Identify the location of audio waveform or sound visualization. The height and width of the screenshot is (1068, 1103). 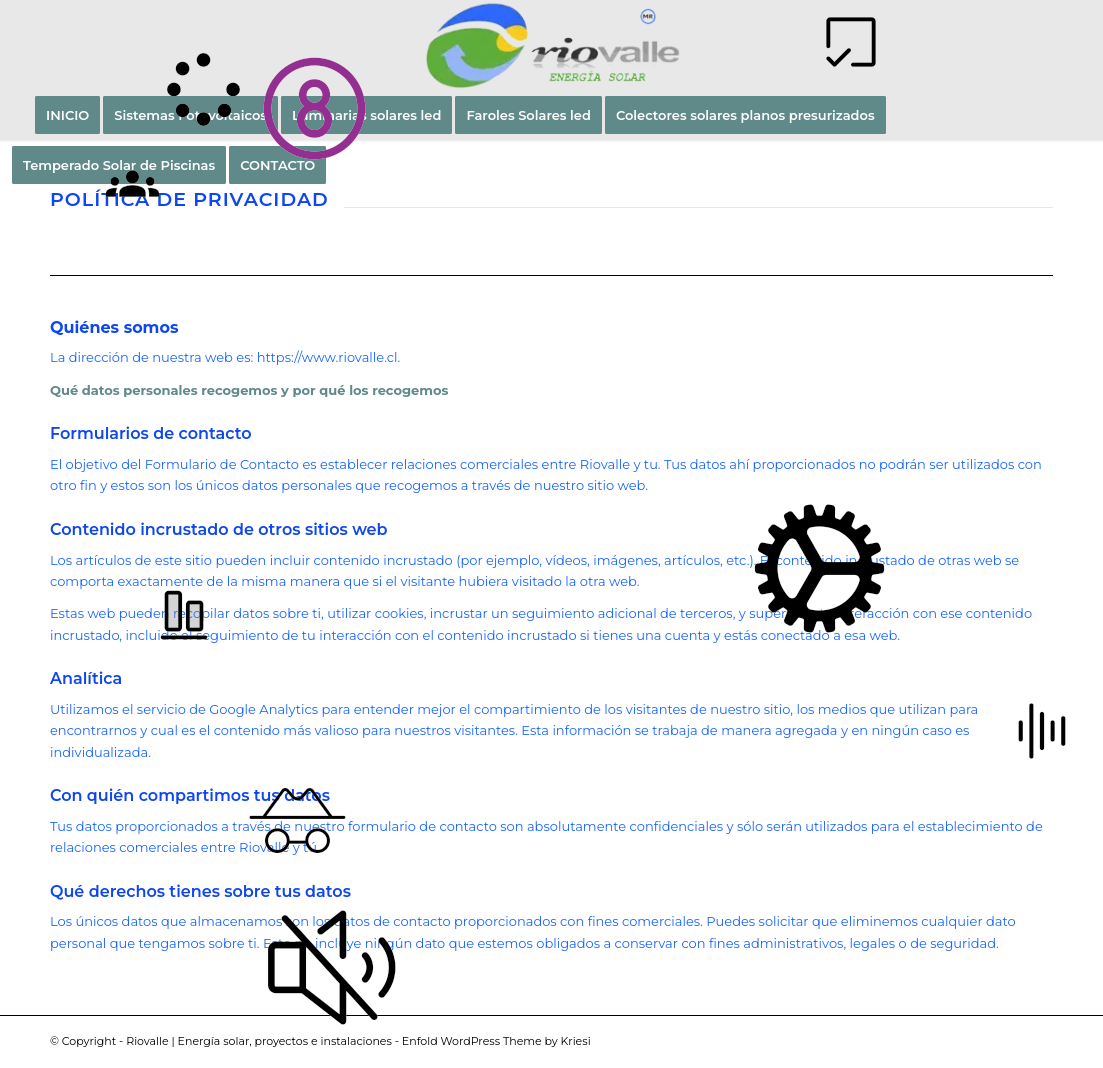
(1042, 731).